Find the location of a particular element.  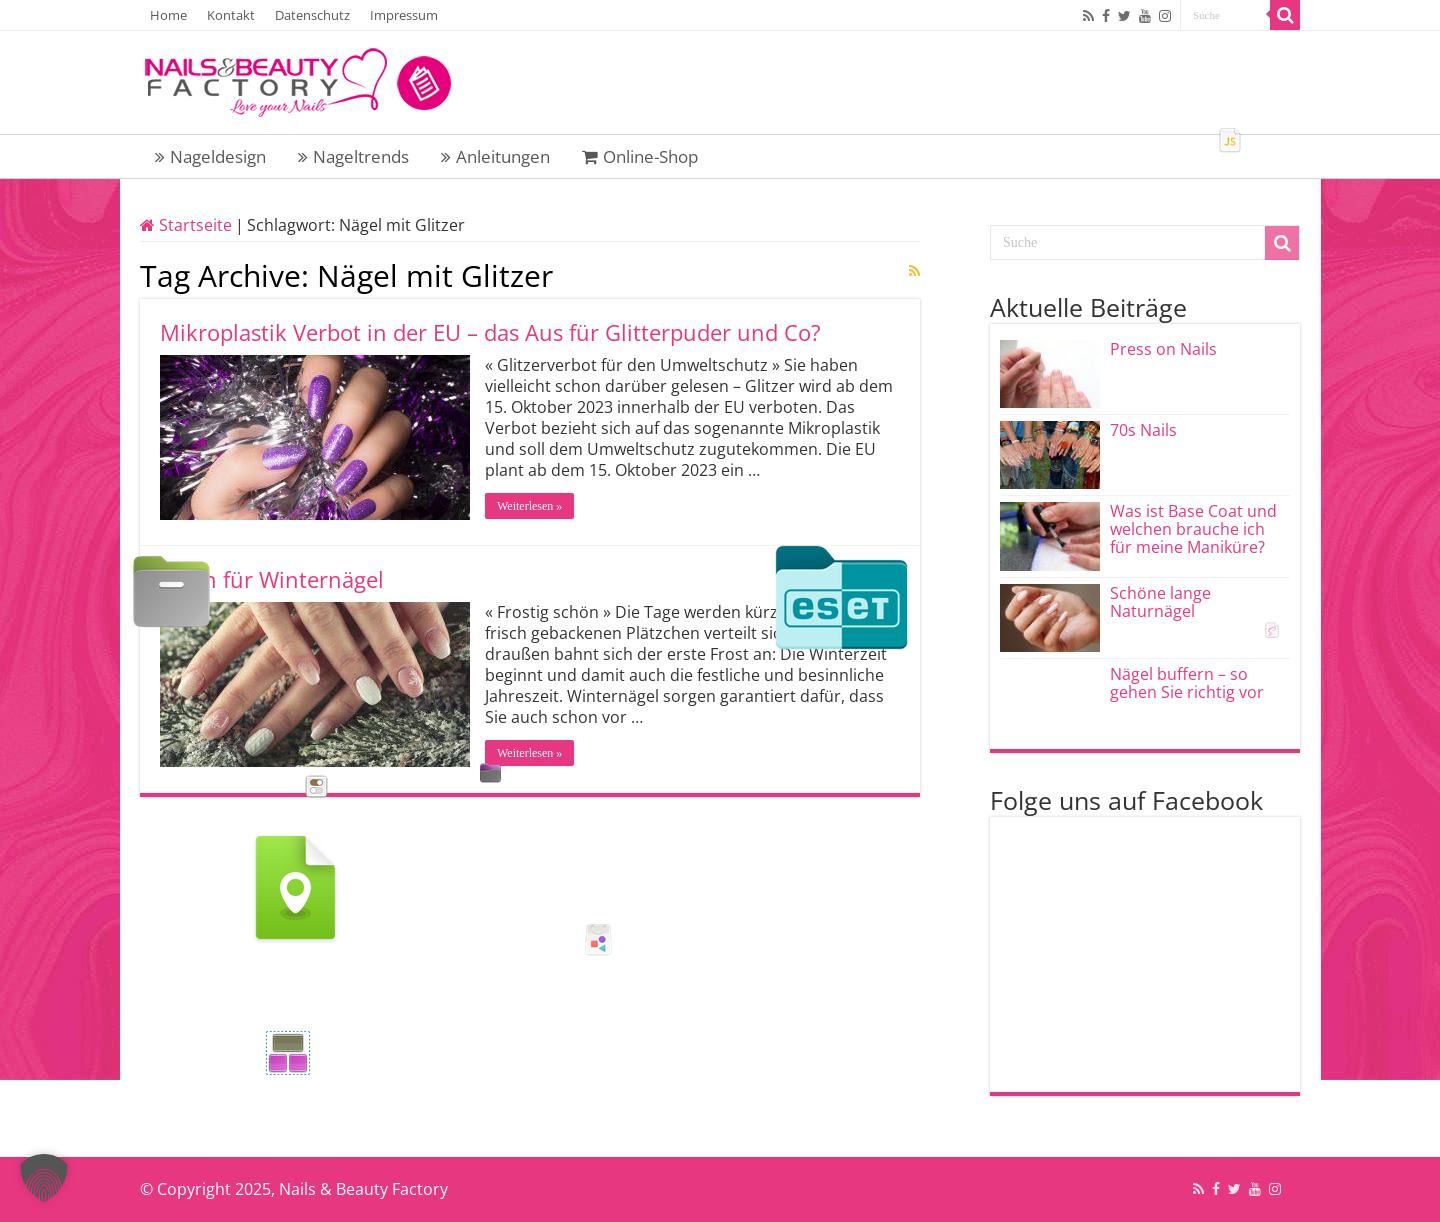

open the file manager application is located at coordinates (171, 591).